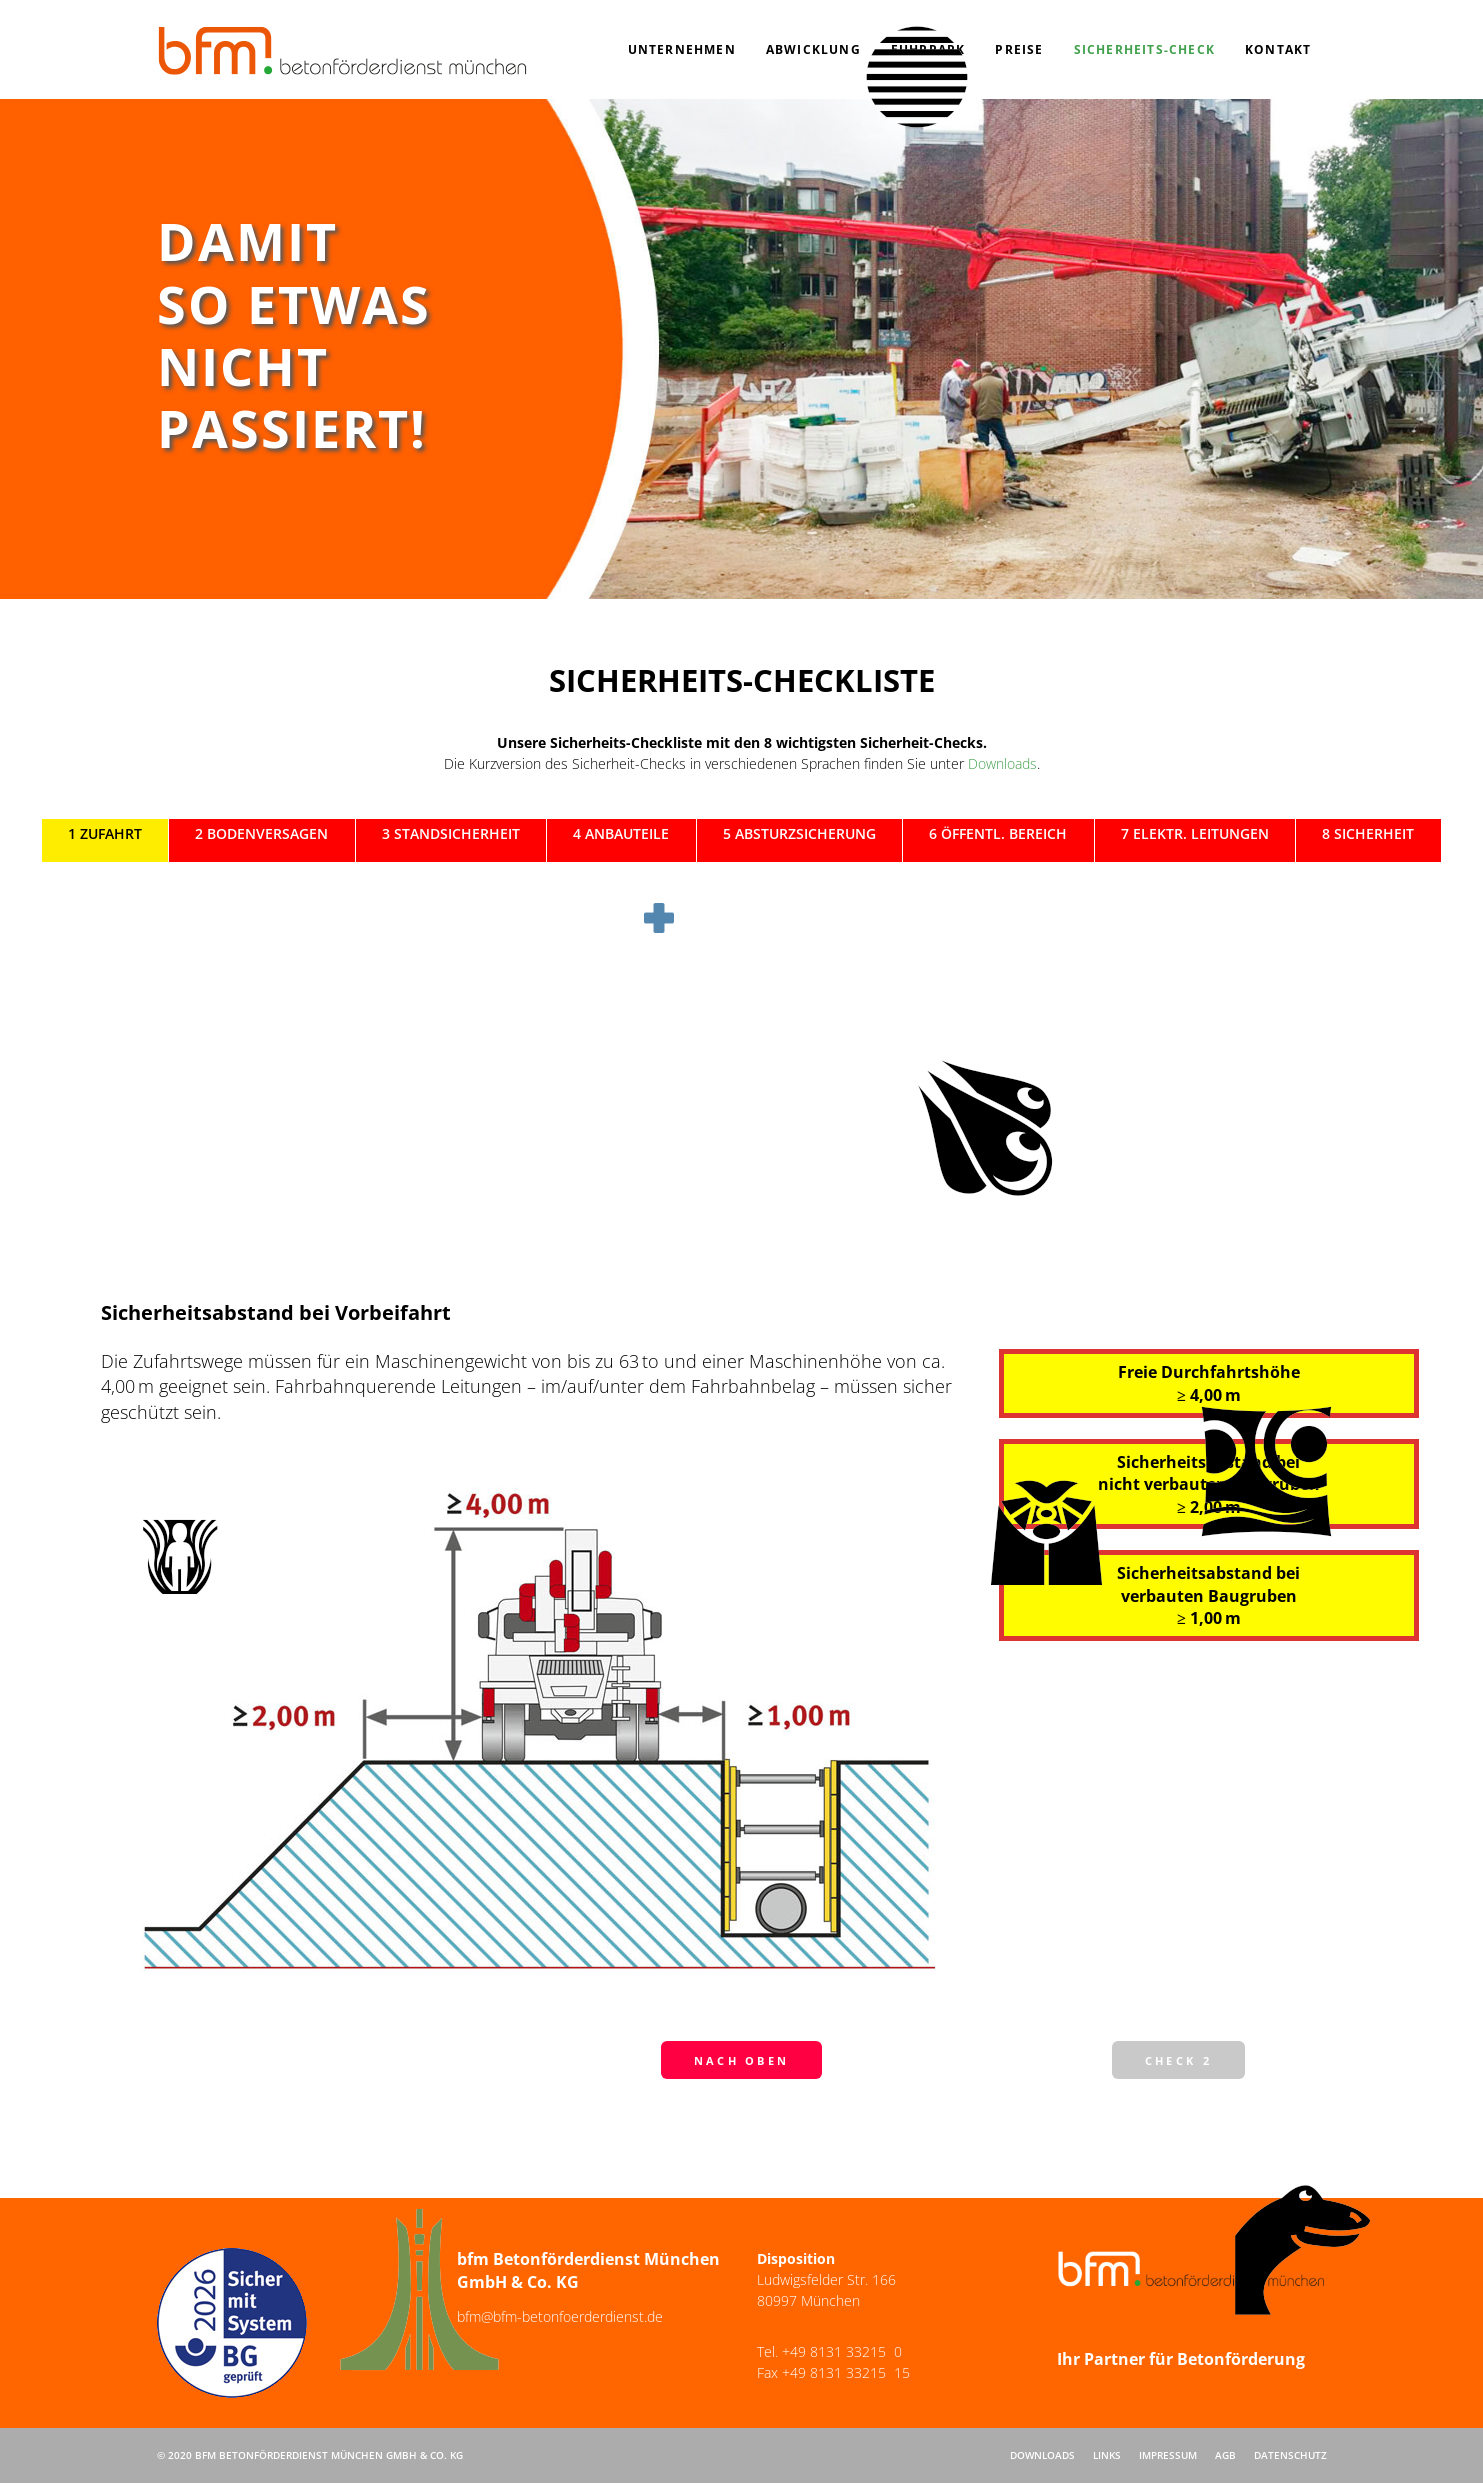 Image resolution: width=1483 pixels, height=2483 pixels. Describe the element at coordinates (984, 1126) in the screenshot. I see `view liquid or water-related resources` at that location.